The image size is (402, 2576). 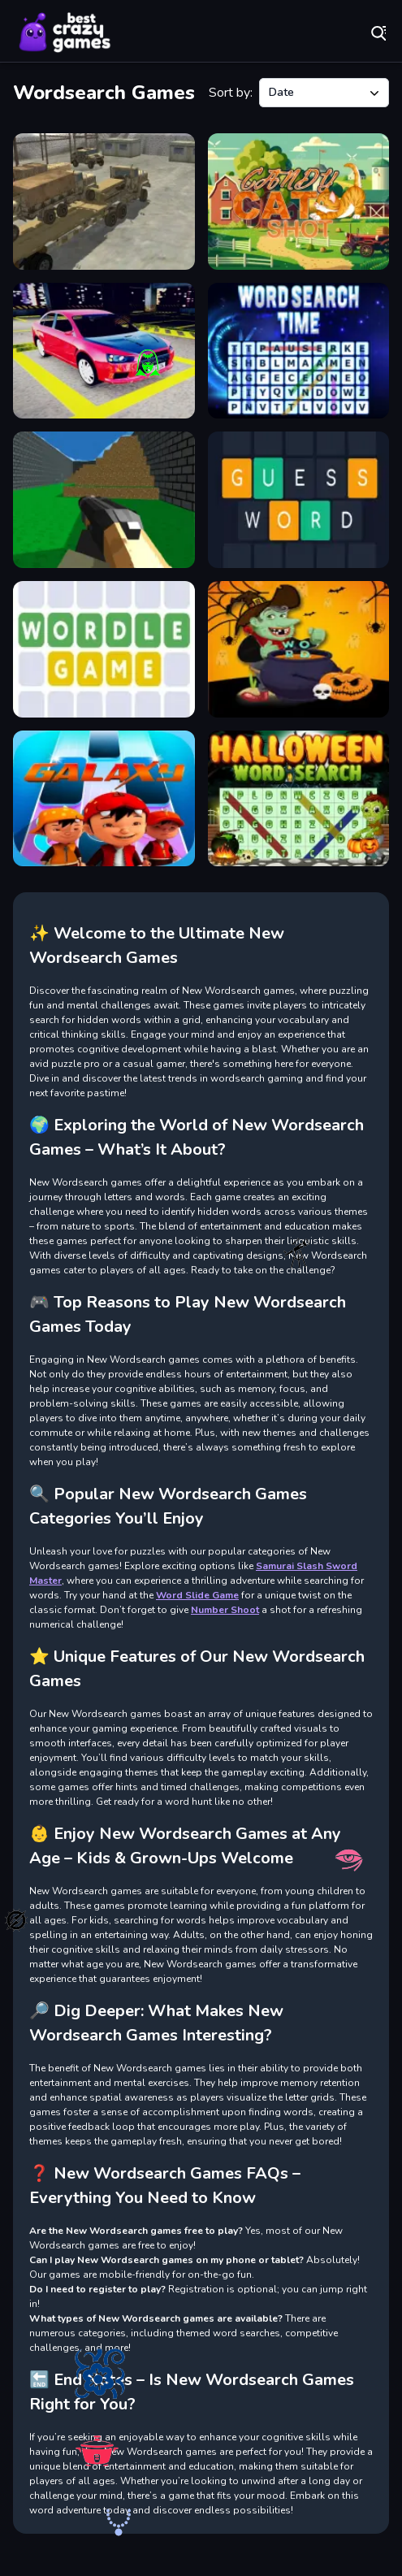 I want to click on browse jewelry or accessories category, so click(x=119, y=2522).